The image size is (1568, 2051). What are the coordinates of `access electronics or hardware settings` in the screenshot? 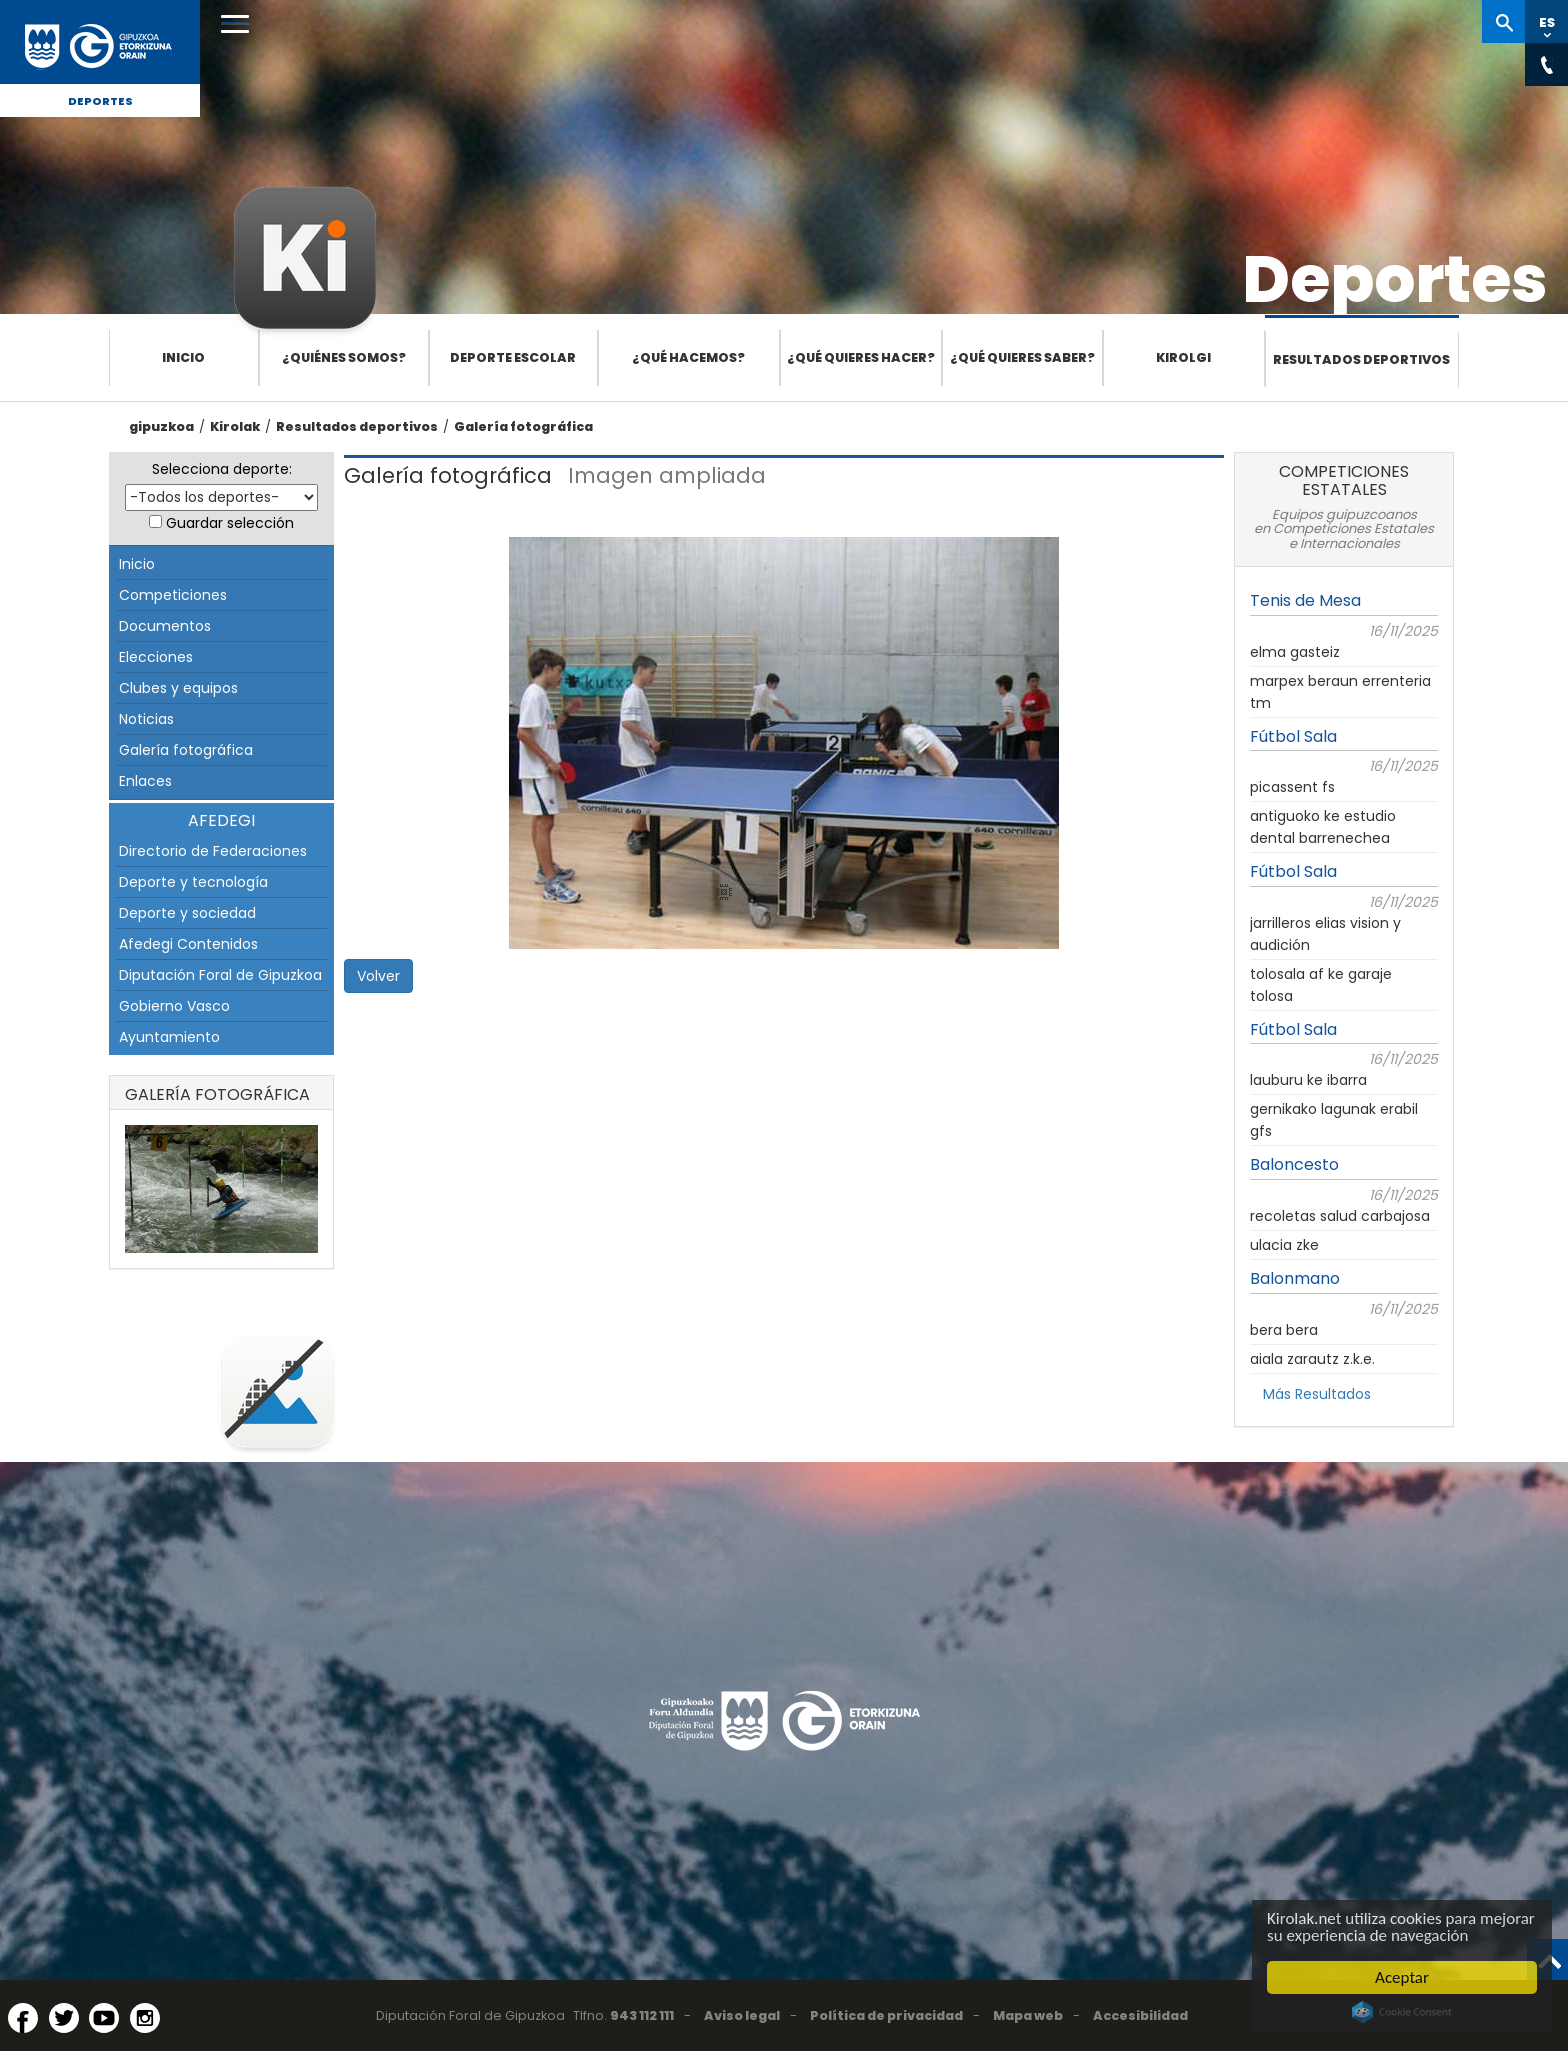 It's located at (724, 892).